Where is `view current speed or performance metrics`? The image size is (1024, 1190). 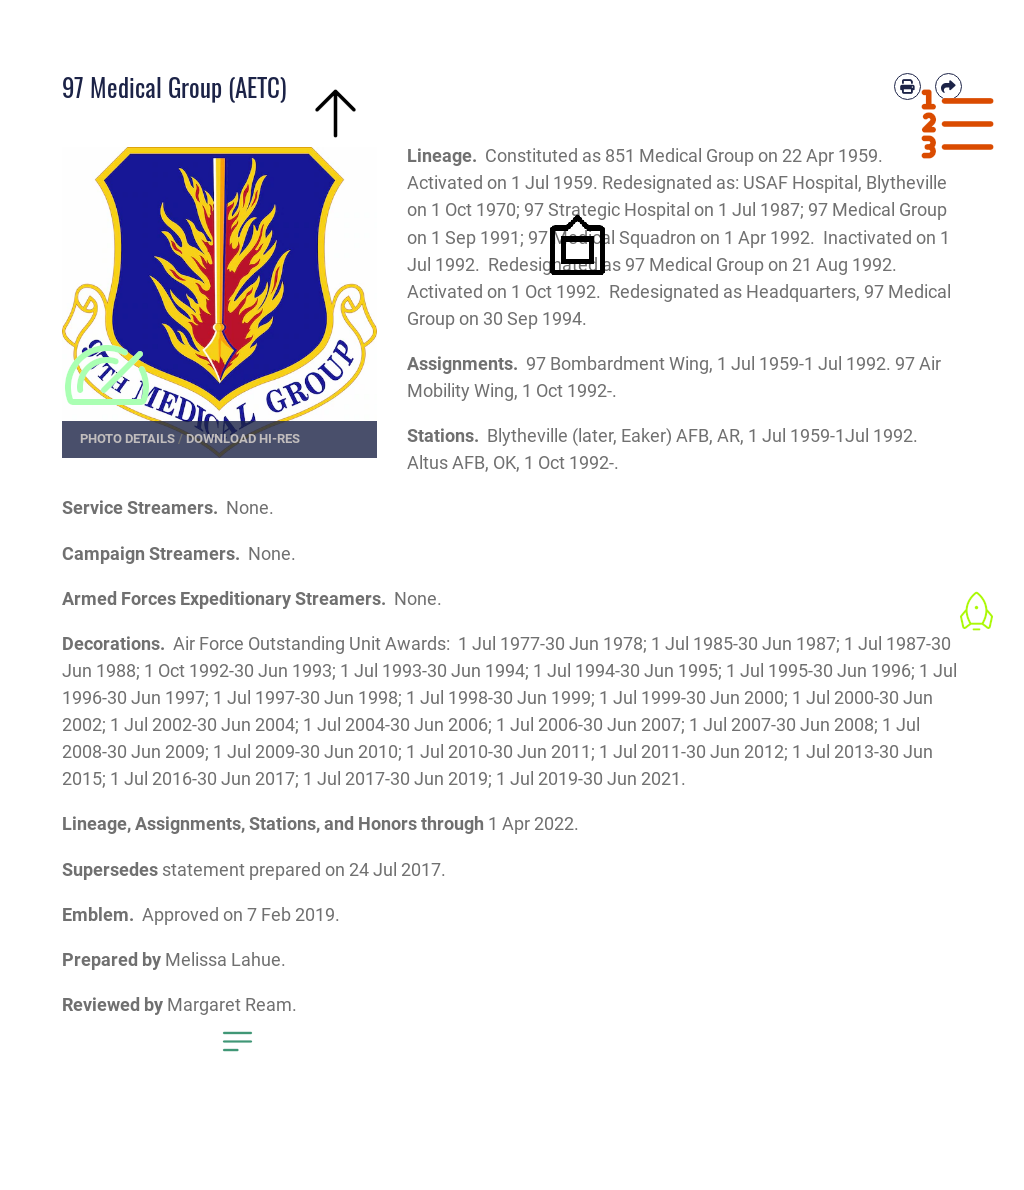
view current speed or performance metrics is located at coordinates (107, 378).